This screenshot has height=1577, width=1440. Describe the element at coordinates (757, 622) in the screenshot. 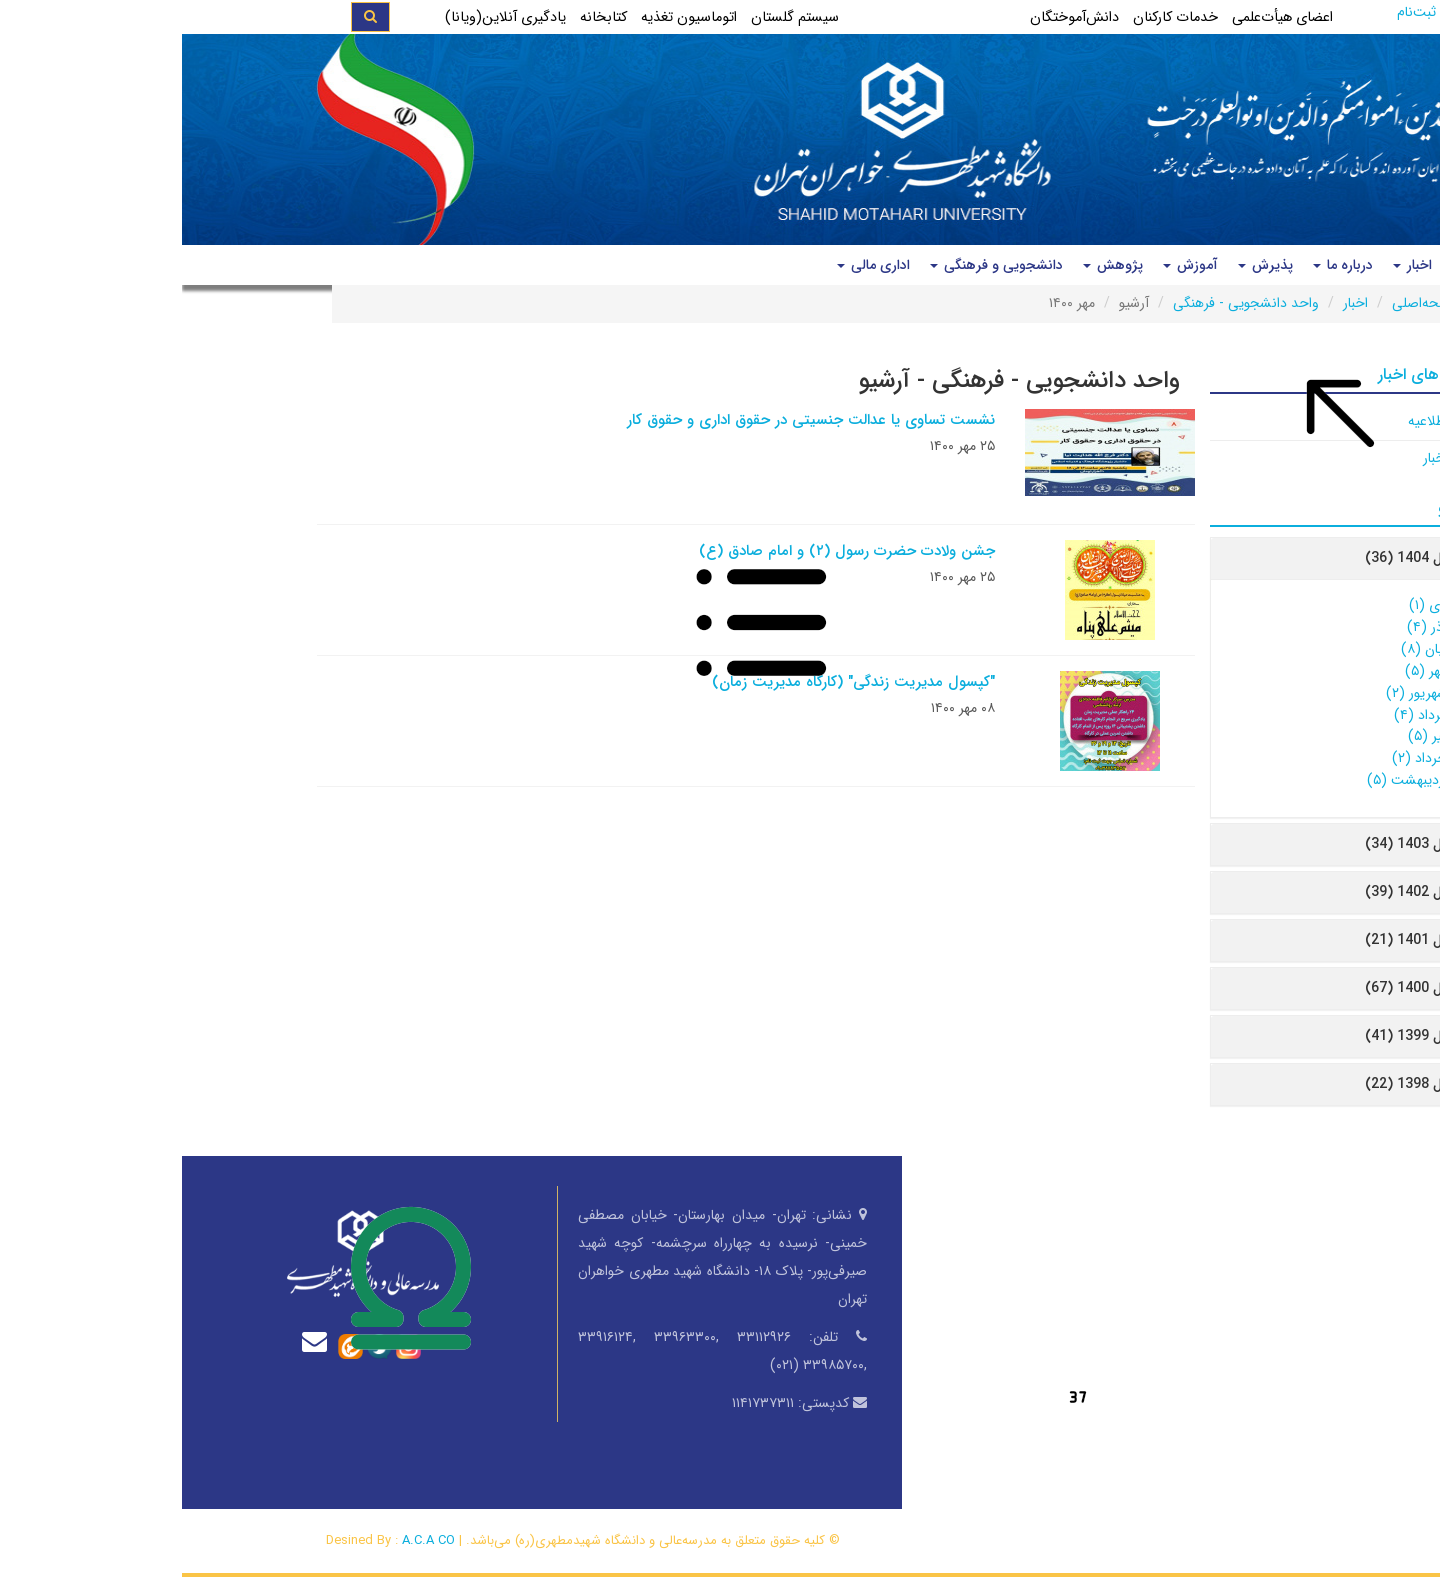

I see `view items in list format` at that location.